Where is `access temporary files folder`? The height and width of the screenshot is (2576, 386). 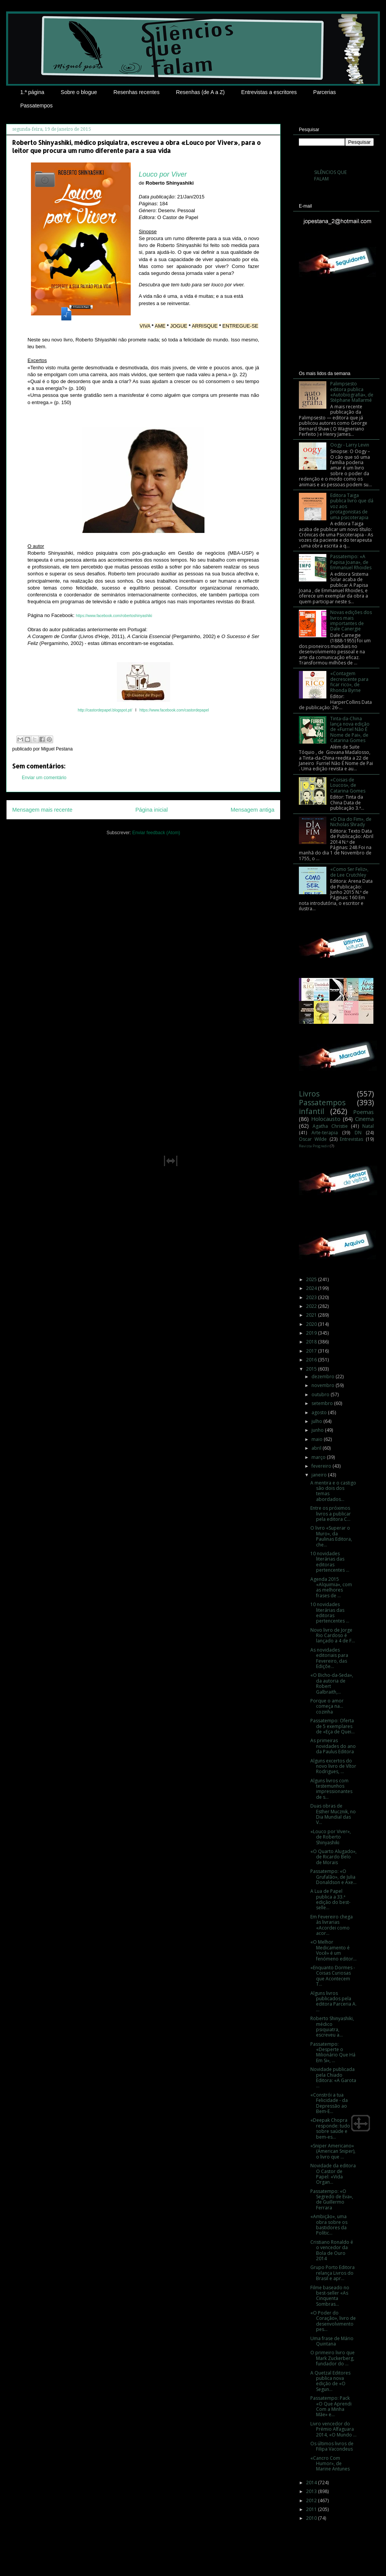
access temporary files folder is located at coordinates (45, 179).